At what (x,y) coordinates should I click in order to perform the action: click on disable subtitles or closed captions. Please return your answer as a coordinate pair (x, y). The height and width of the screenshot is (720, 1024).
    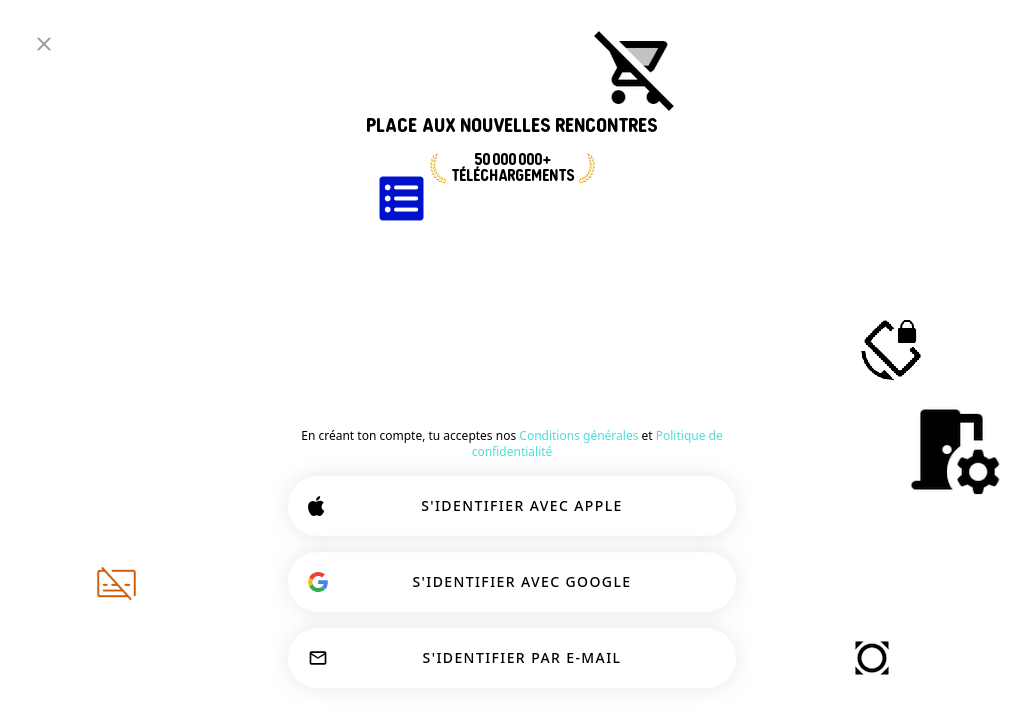
    Looking at the image, I should click on (116, 583).